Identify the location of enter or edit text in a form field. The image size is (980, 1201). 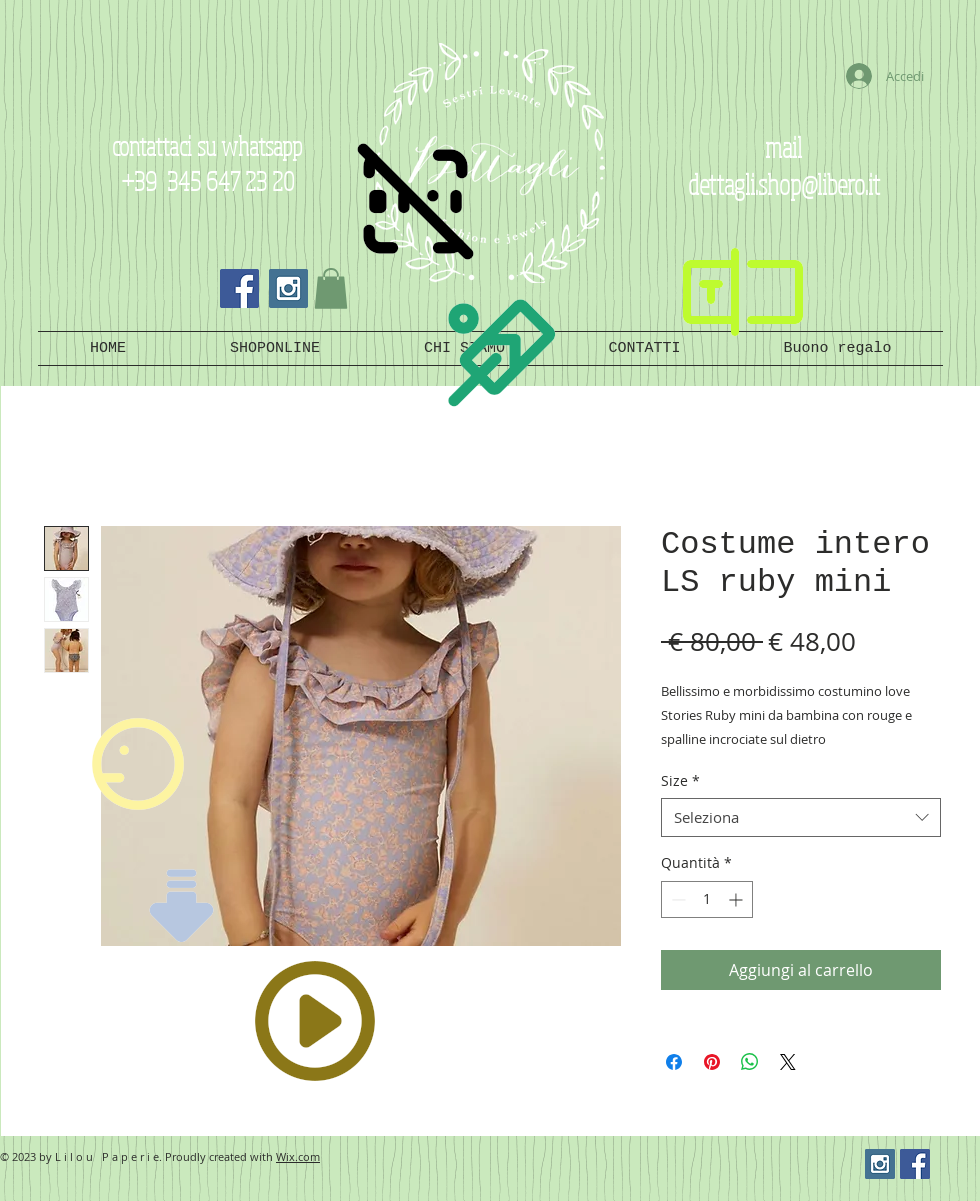
(743, 292).